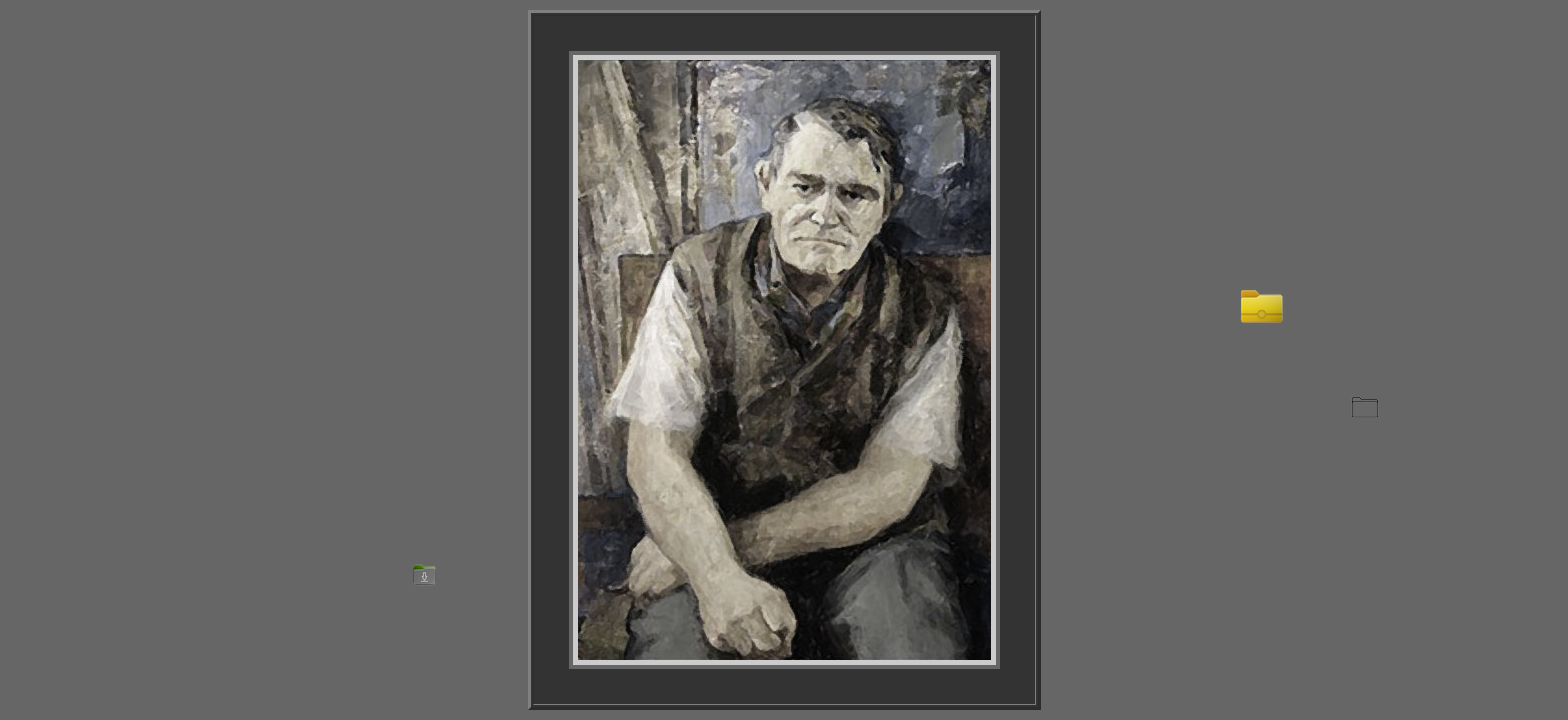  I want to click on access your downloads folder, so click(424, 574).